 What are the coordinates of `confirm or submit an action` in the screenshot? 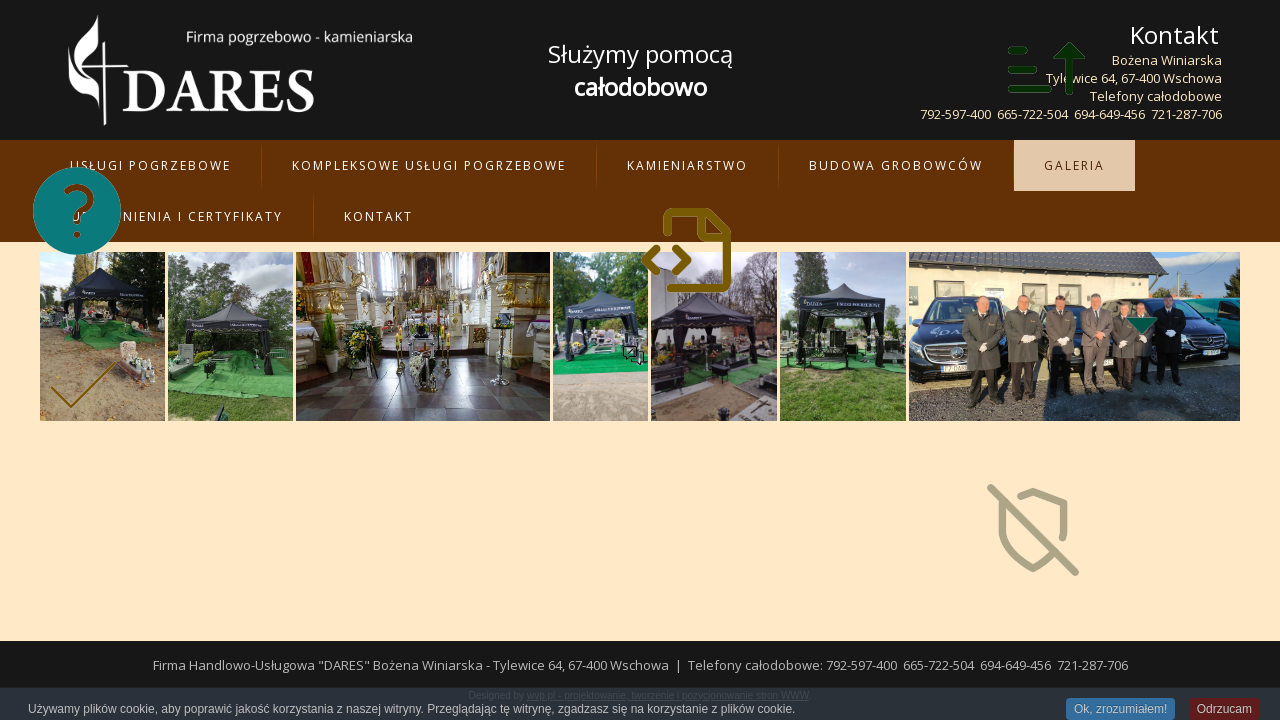 It's located at (82, 382).